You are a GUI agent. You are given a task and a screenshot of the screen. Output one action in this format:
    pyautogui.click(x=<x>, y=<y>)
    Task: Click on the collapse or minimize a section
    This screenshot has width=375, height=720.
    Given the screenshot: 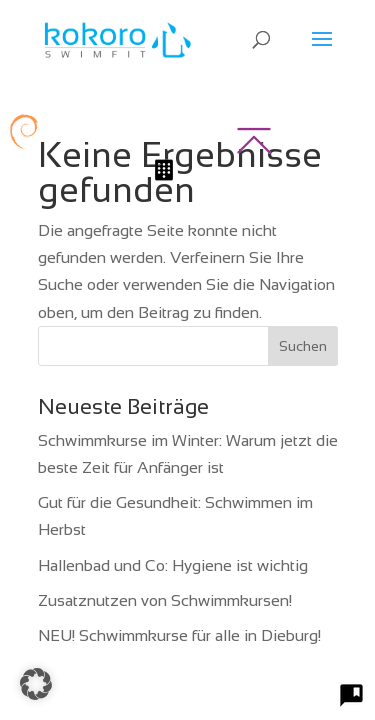 What is the action you would take?
    pyautogui.click(x=254, y=140)
    